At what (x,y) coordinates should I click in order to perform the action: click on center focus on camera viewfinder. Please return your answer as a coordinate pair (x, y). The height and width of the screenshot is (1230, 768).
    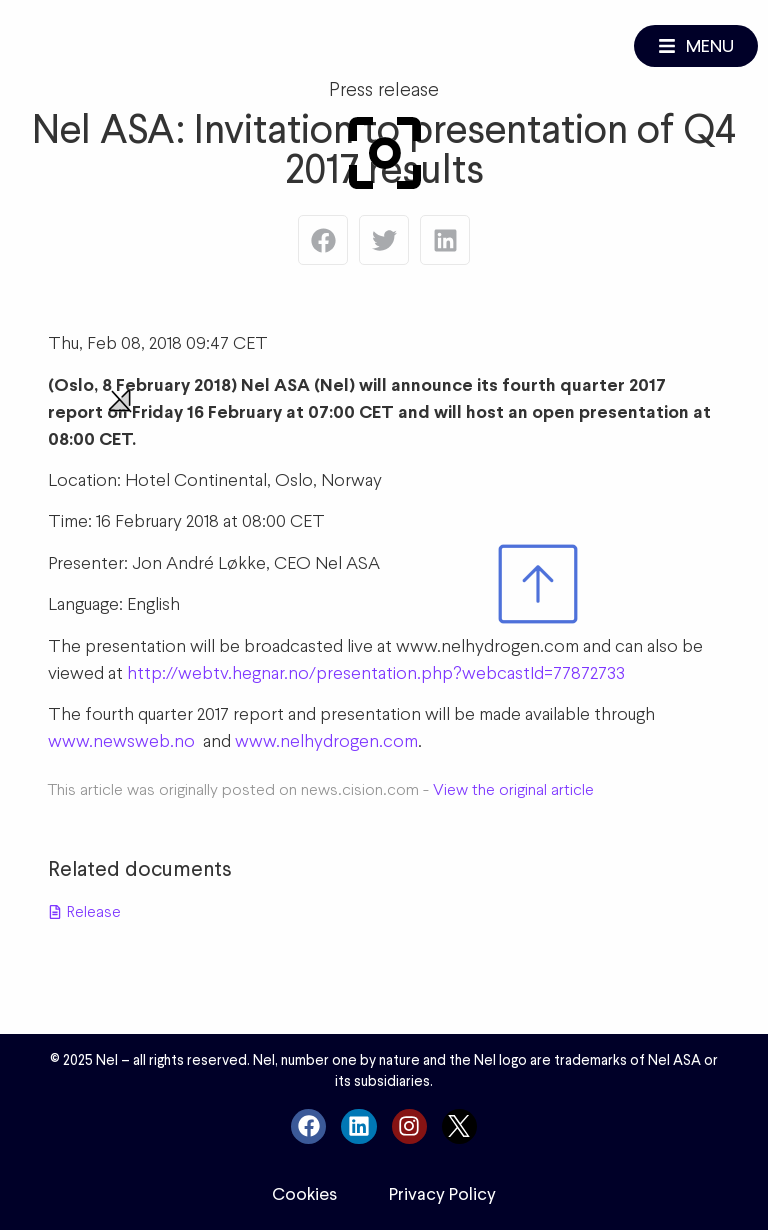
    Looking at the image, I should click on (385, 153).